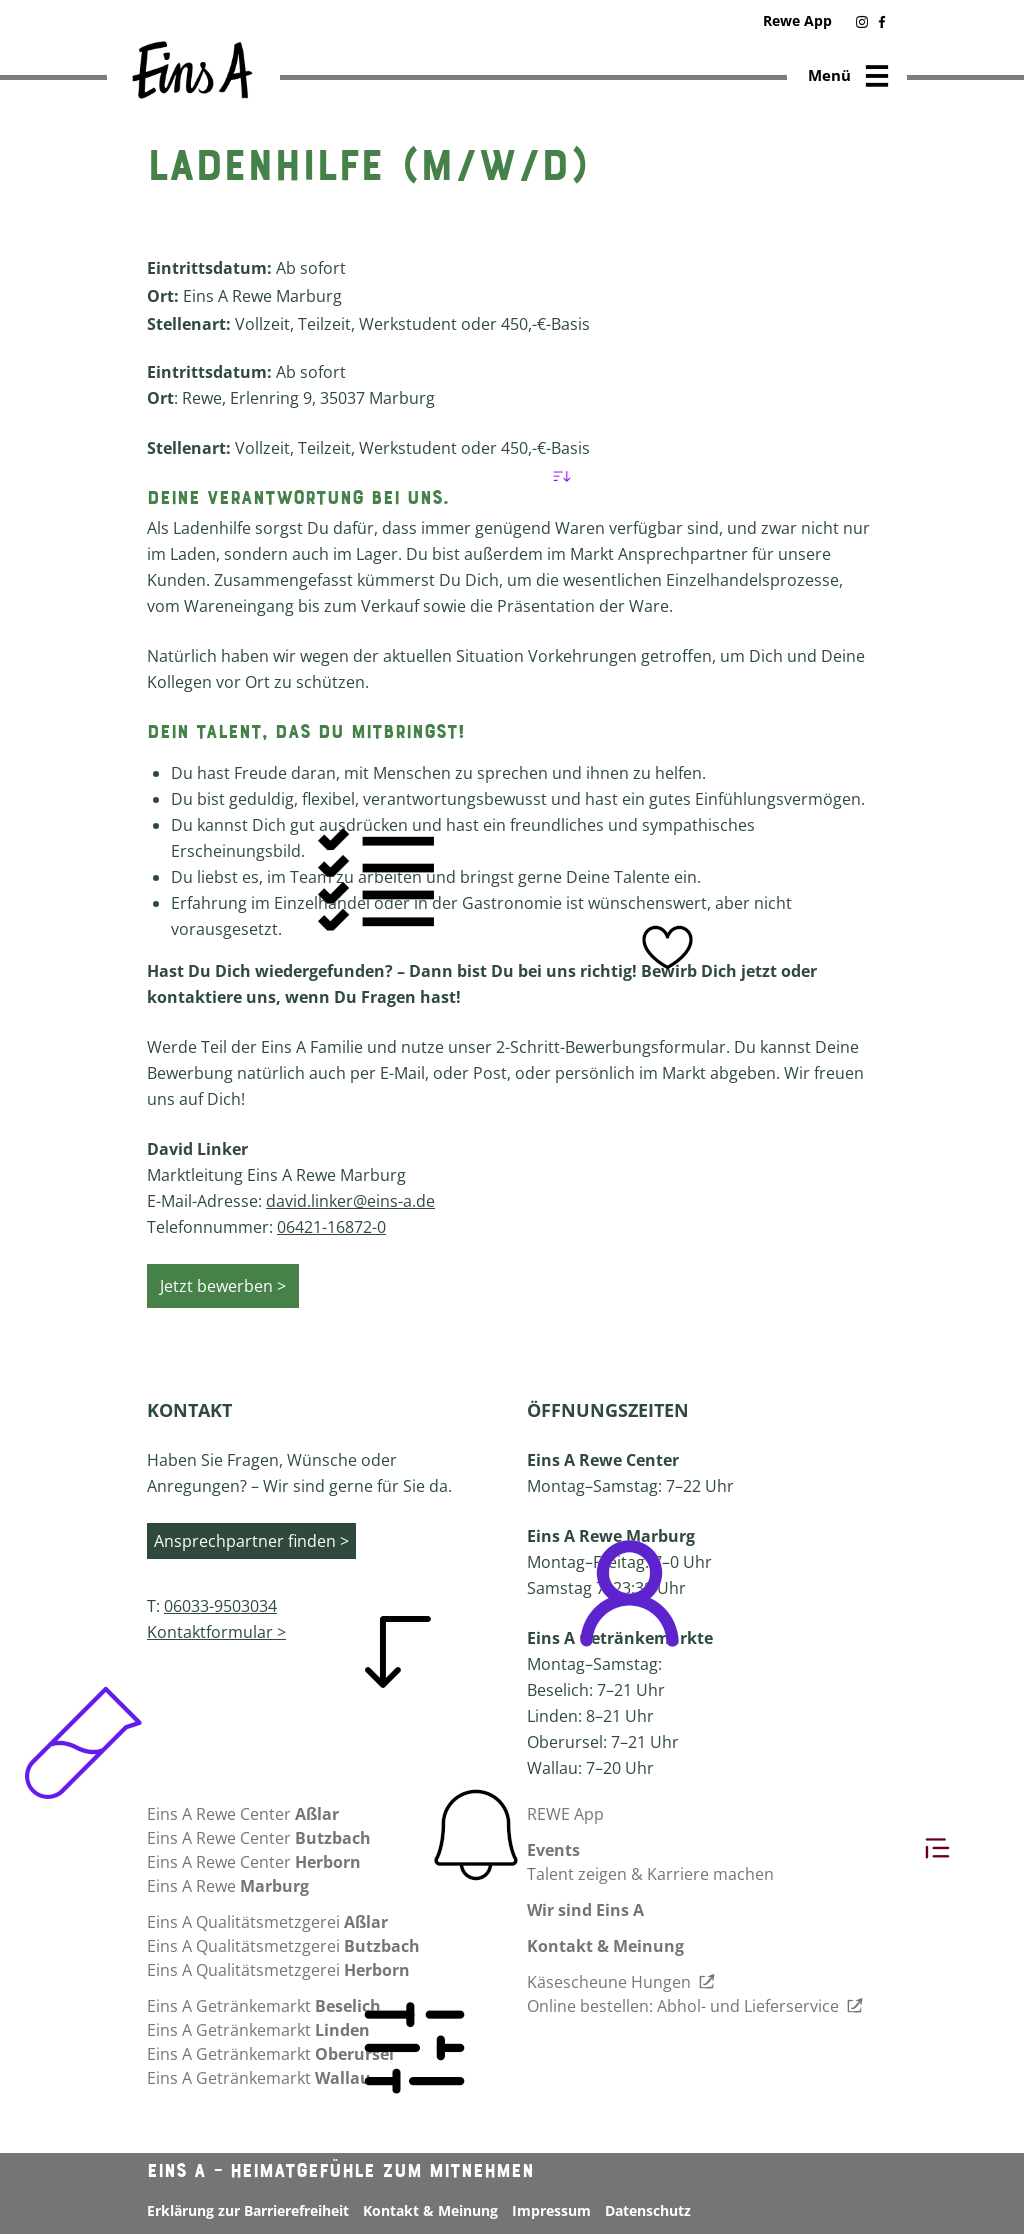 The height and width of the screenshot is (2234, 1024). Describe the element at coordinates (476, 1835) in the screenshot. I see `view notifications` at that location.